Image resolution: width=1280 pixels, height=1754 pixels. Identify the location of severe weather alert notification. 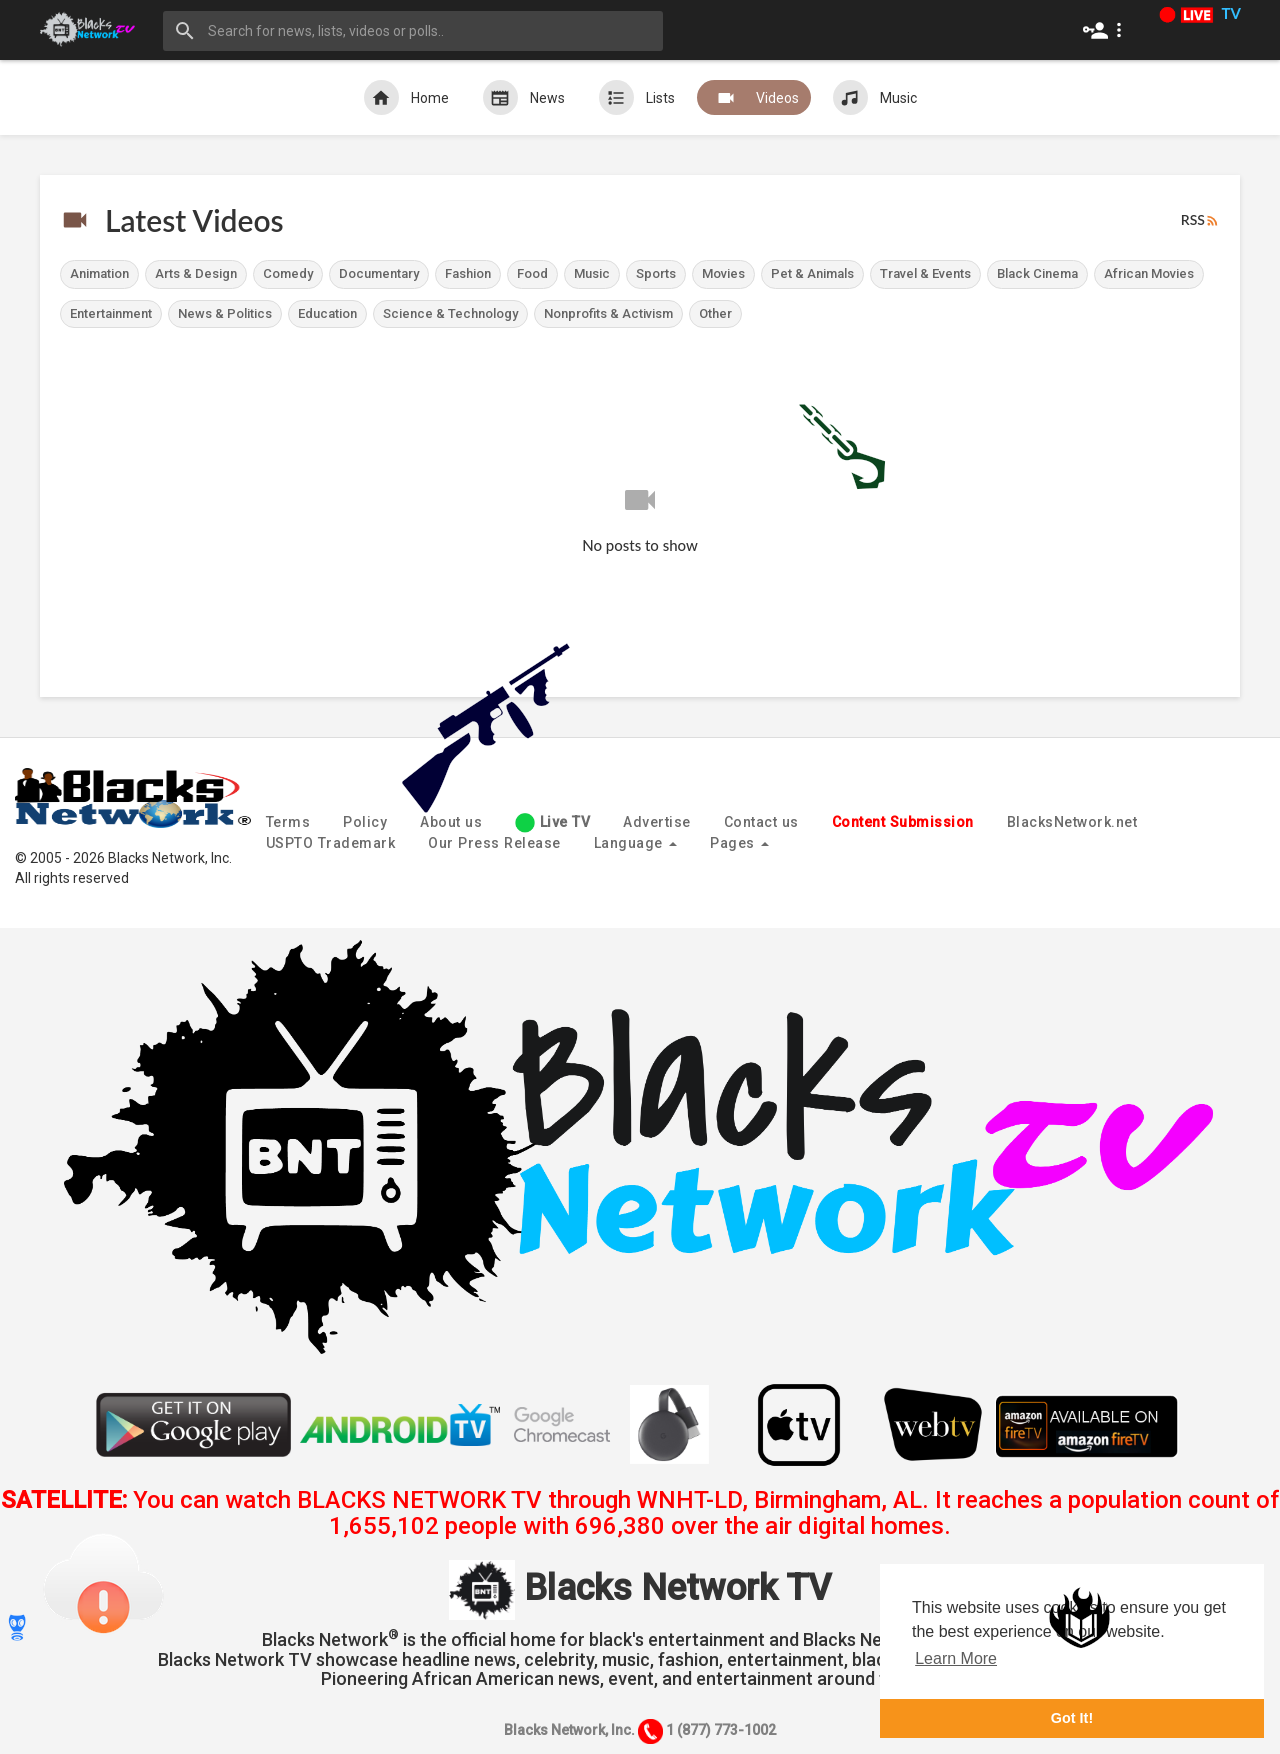
(103, 1583).